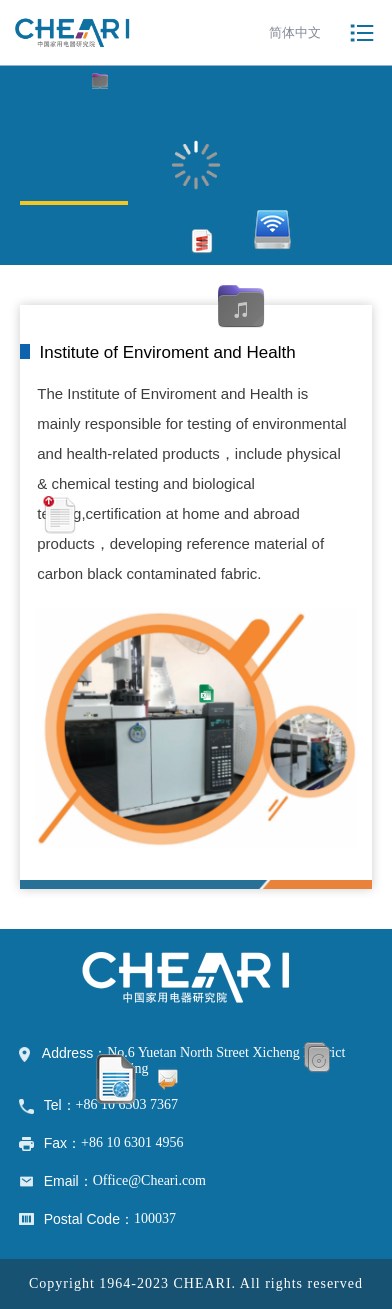  Describe the element at coordinates (206, 693) in the screenshot. I see `open microsoft excel spreadsheet file` at that location.